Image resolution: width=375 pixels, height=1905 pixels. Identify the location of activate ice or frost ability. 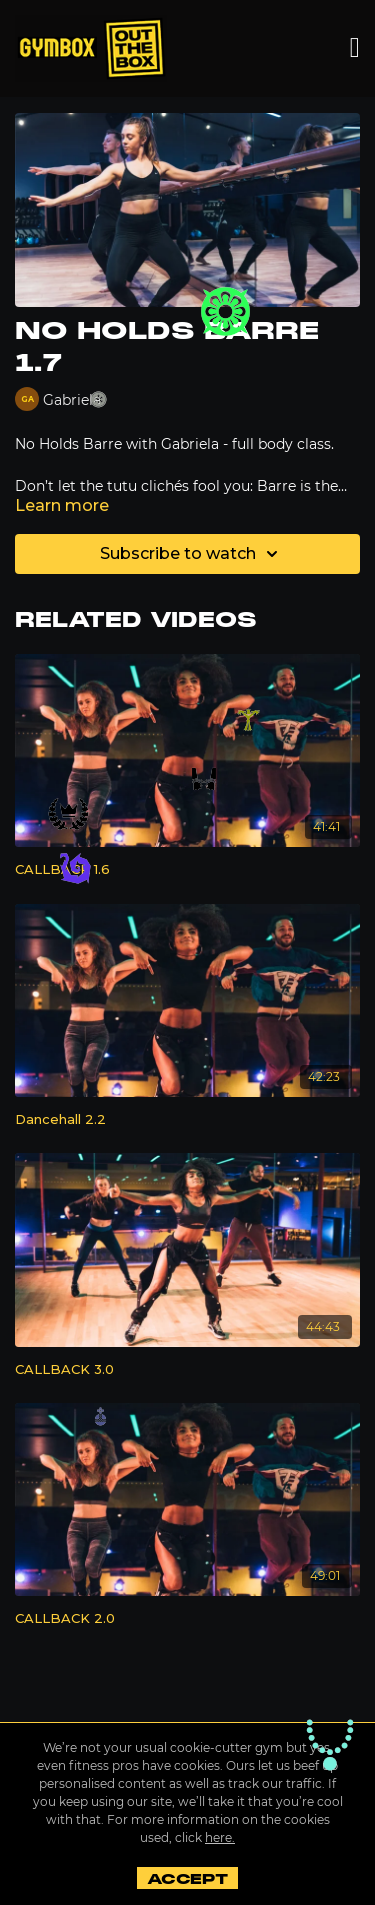
(98, 399).